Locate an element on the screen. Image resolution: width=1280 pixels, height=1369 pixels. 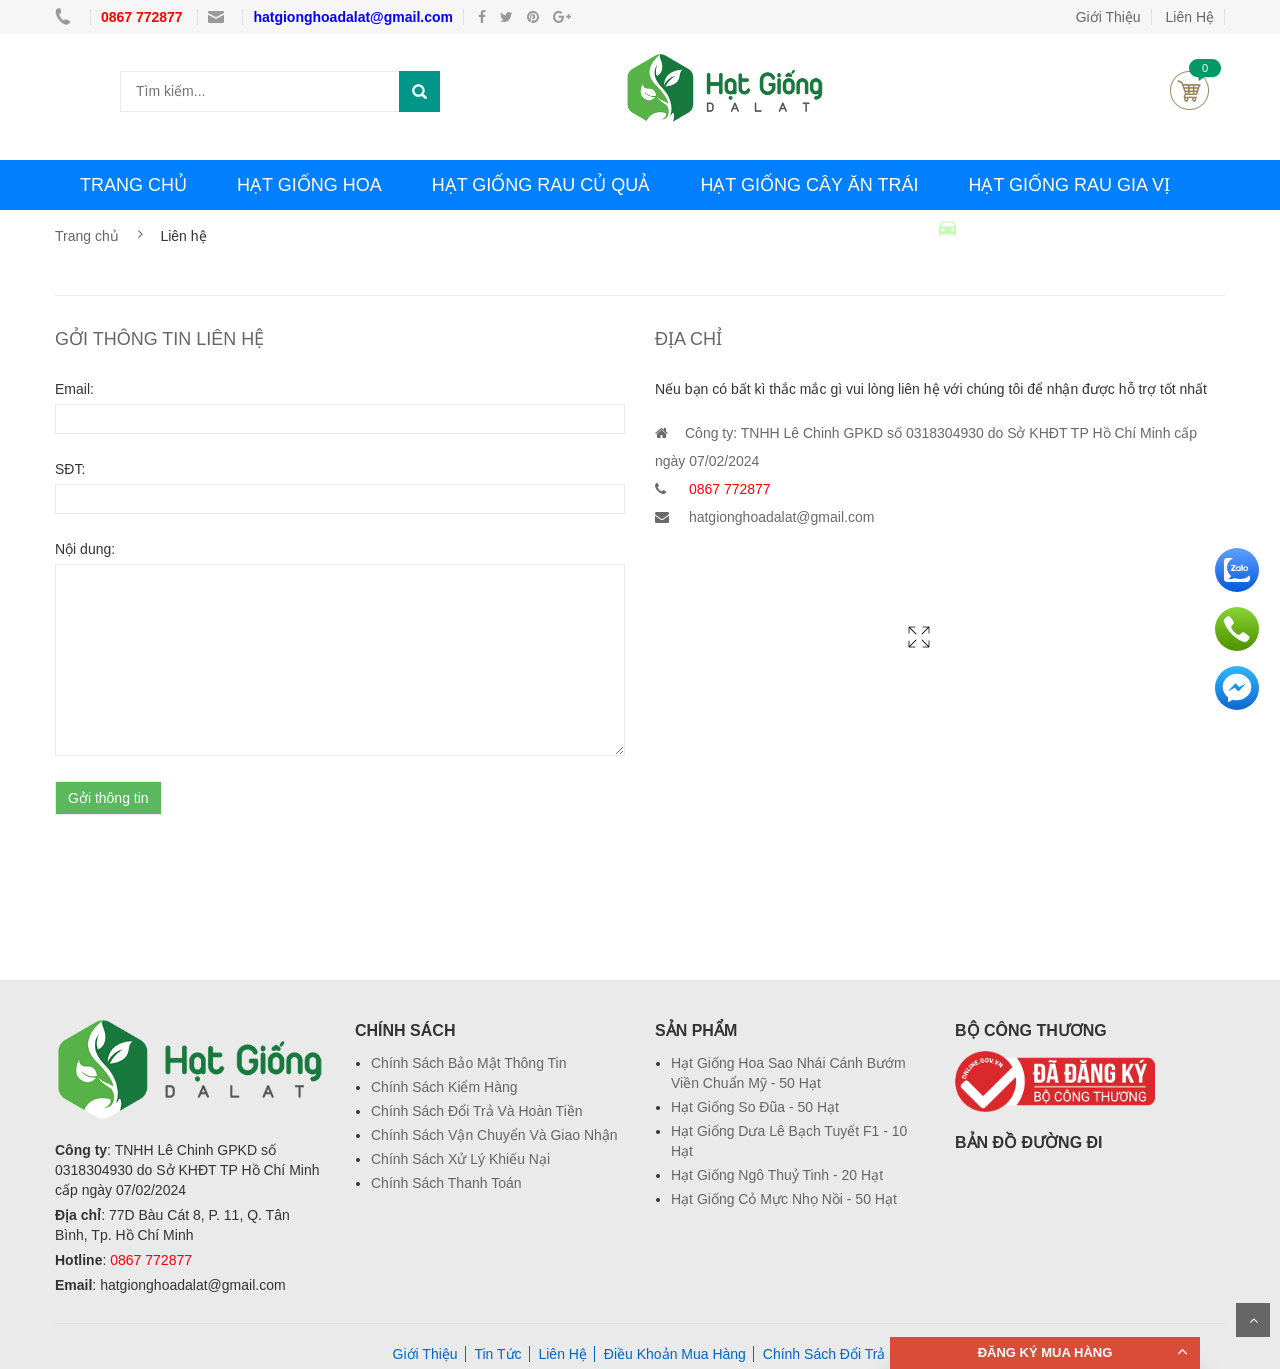
access vehicle or car-related settings is located at coordinates (947, 228).